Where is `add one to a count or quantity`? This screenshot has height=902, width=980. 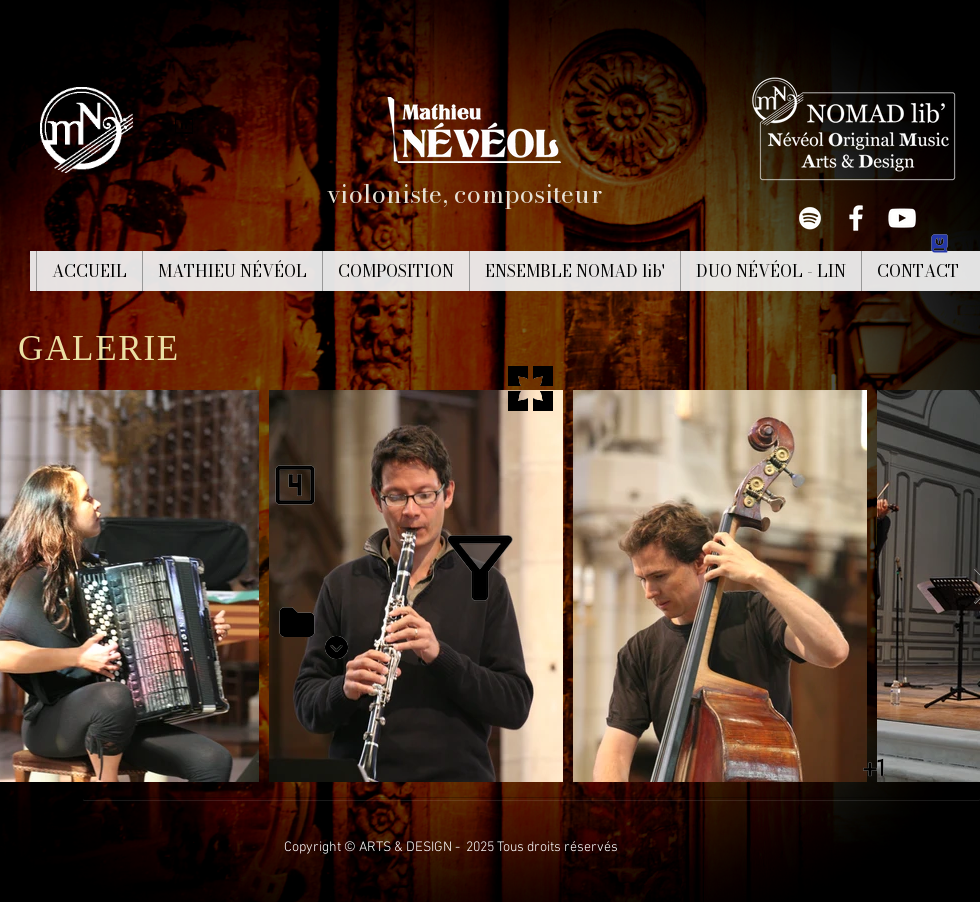
add one to a count or quantity is located at coordinates (874, 768).